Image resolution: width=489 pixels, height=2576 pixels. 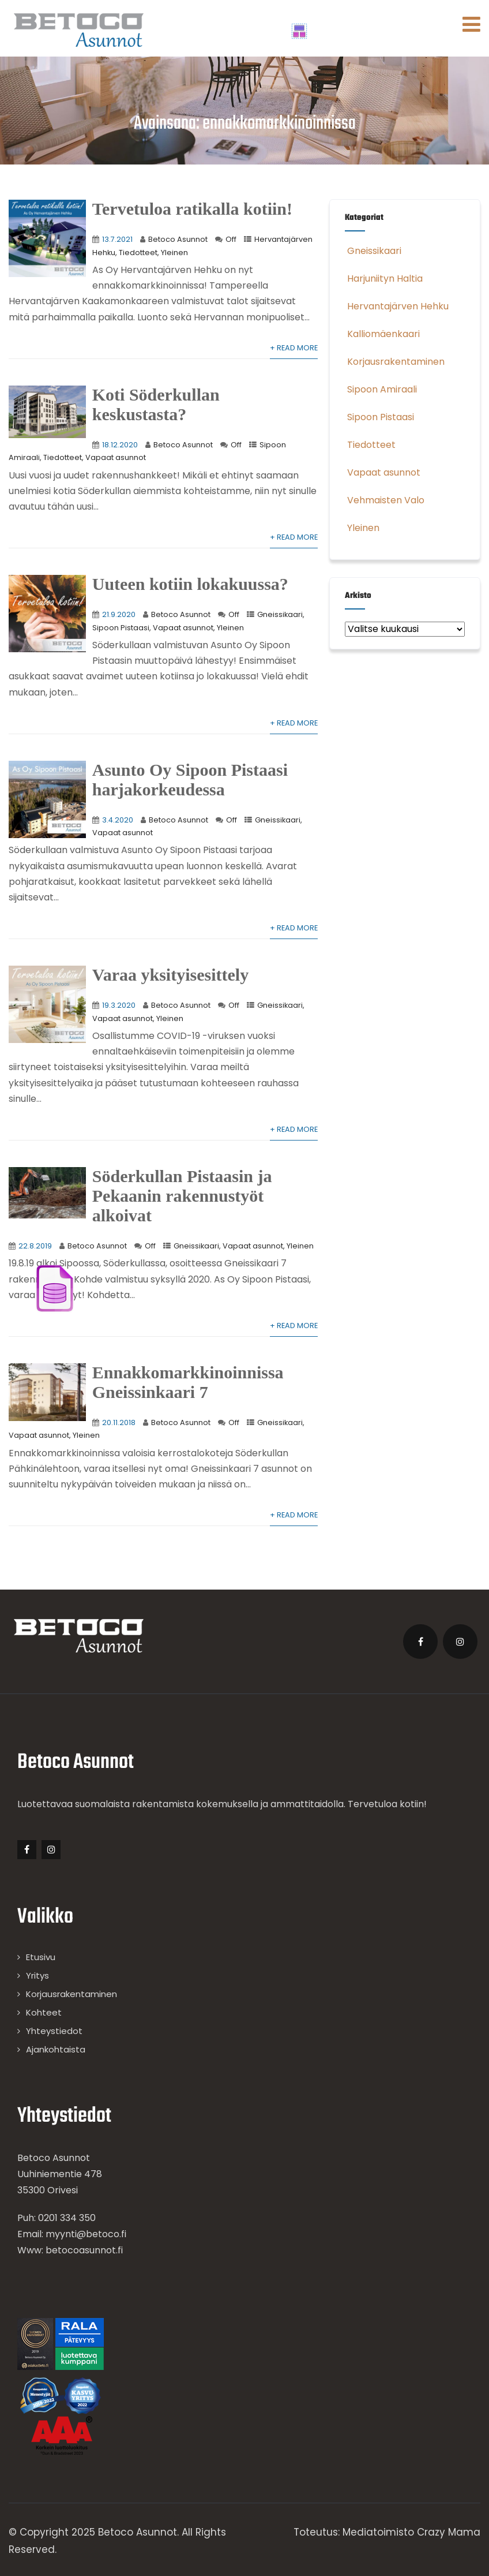 What do you see at coordinates (299, 31) in the screenshot?
I see `select all items in the current view` at bounding box center [299, 31].